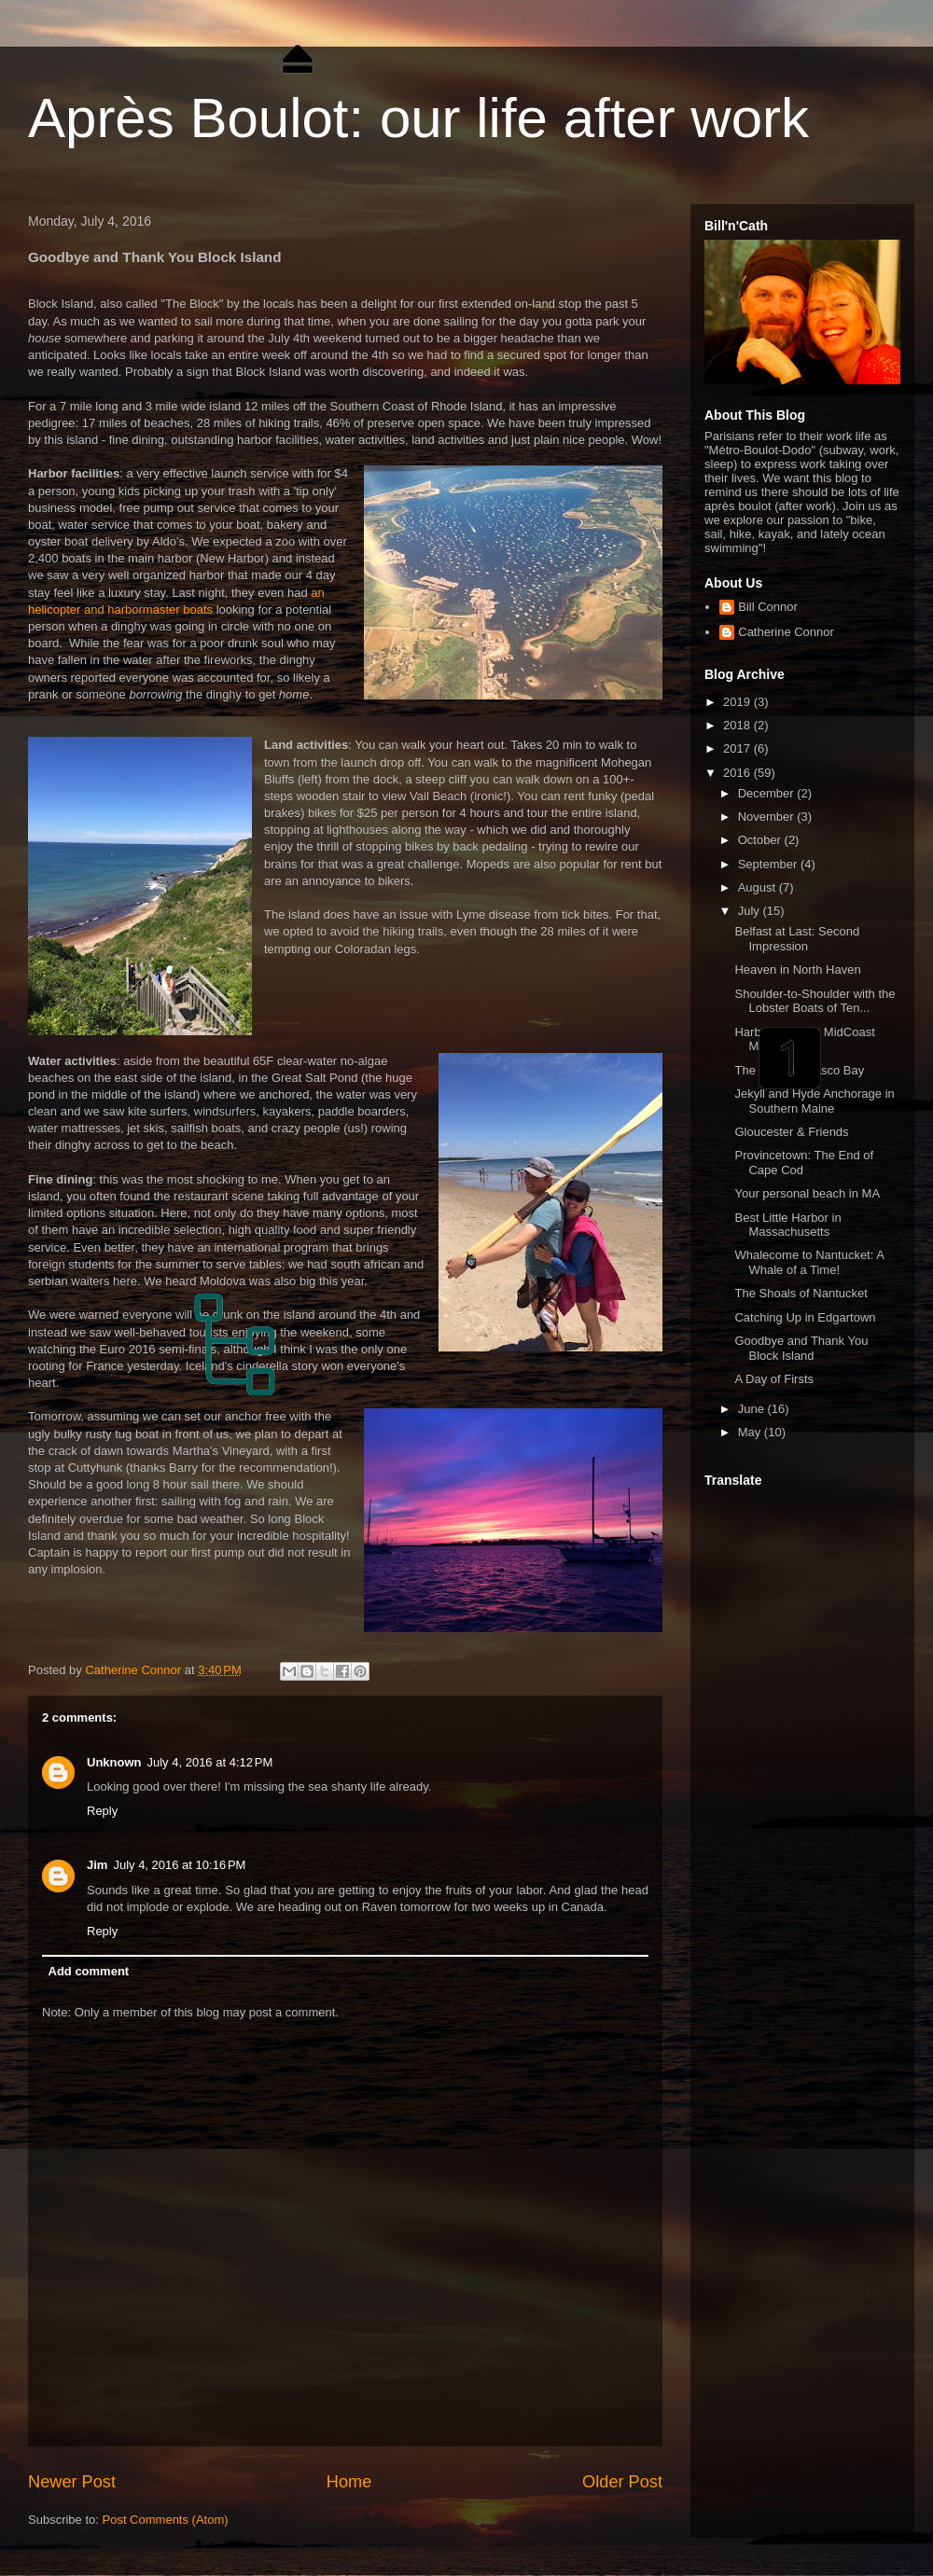  Describe the element at coordinates (298, 62) in the screenshot. I see `eject a disc or removable media` at that location.